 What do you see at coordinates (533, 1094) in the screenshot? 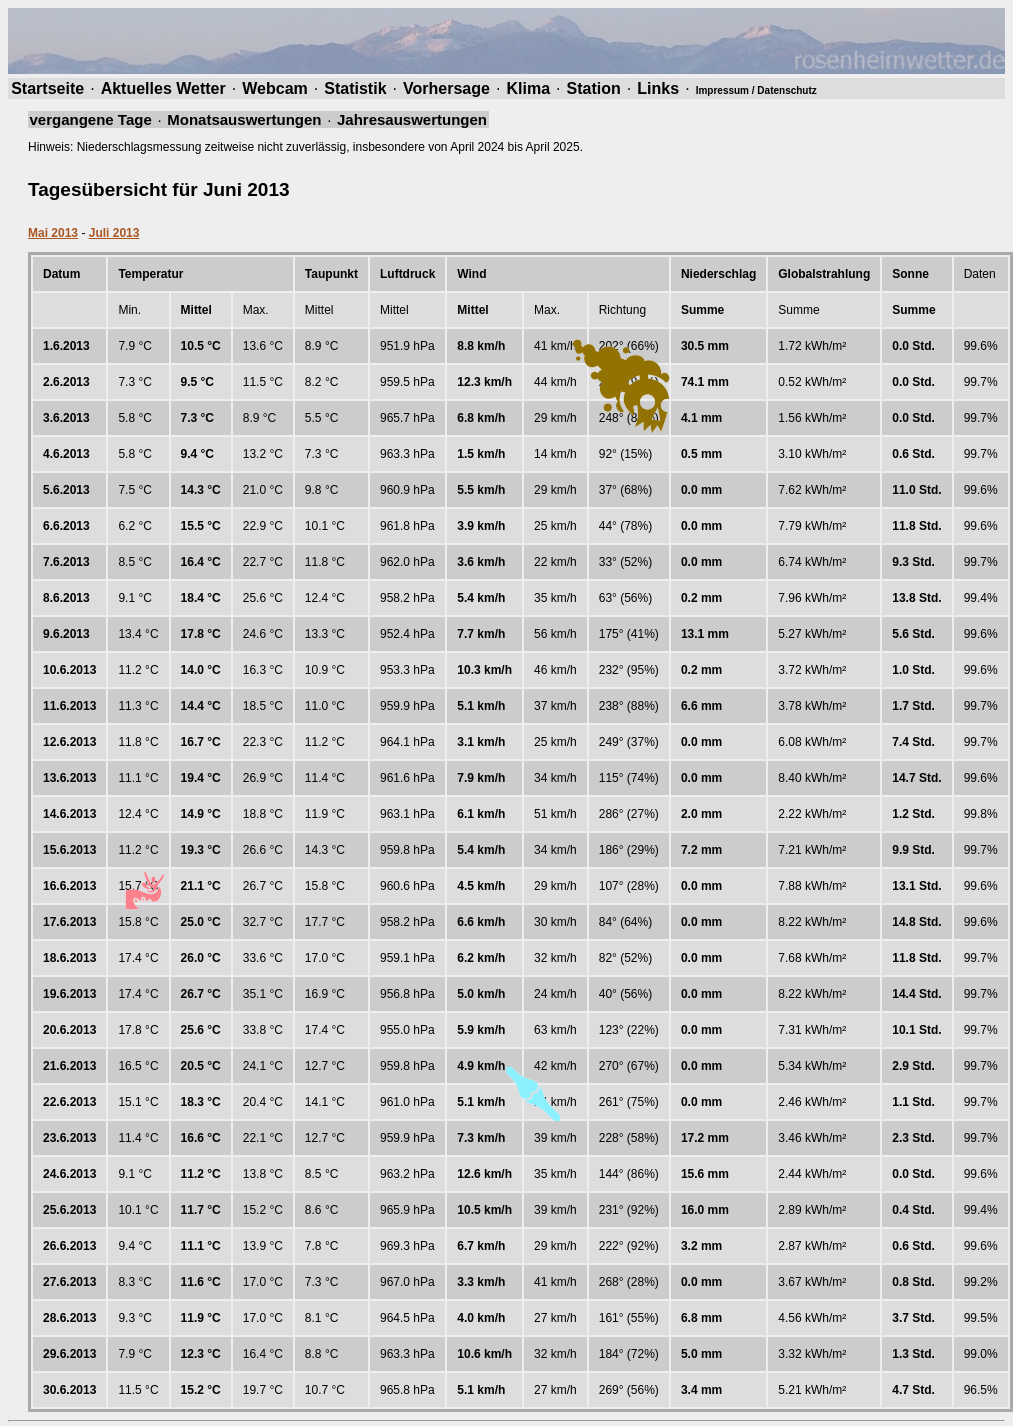
I see `view joint or bone health information` at bounding box center [533, 1094].